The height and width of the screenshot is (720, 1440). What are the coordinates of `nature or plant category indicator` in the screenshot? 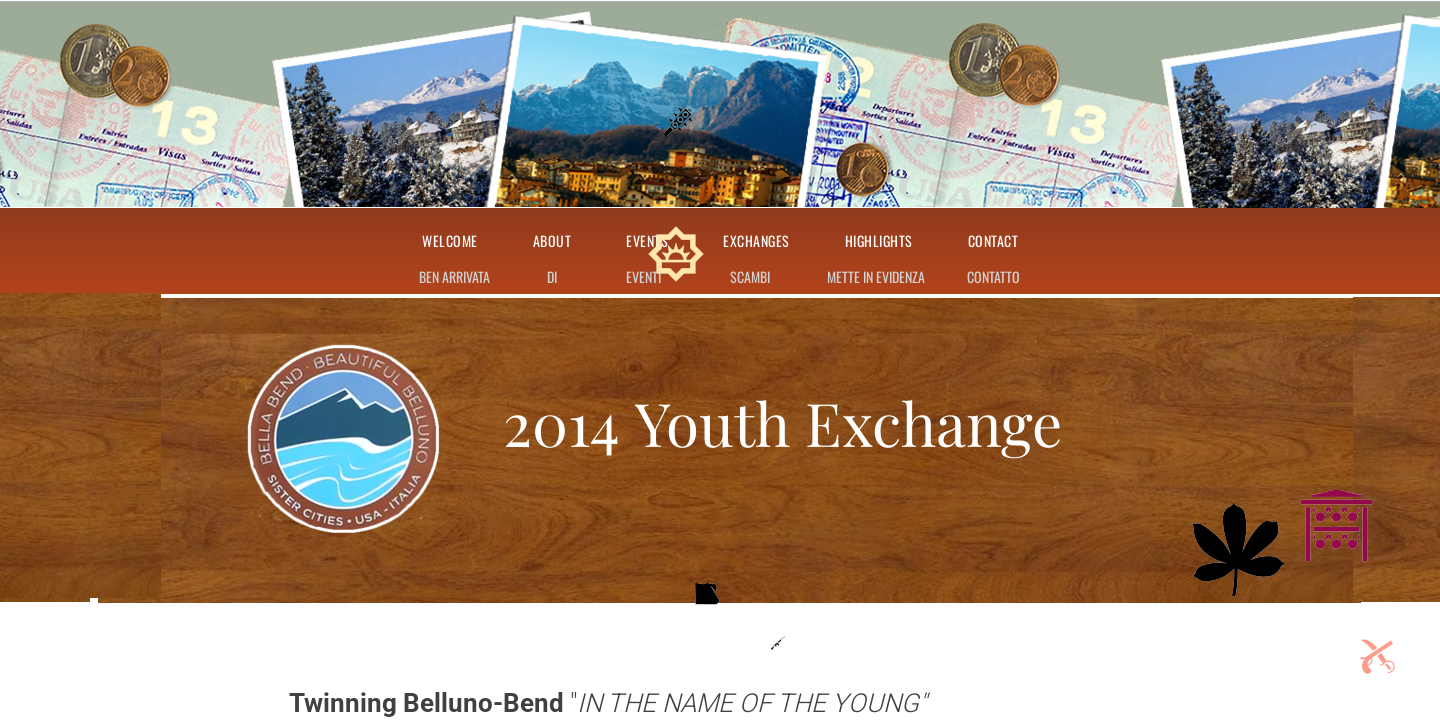 It's located at (1239, 549).